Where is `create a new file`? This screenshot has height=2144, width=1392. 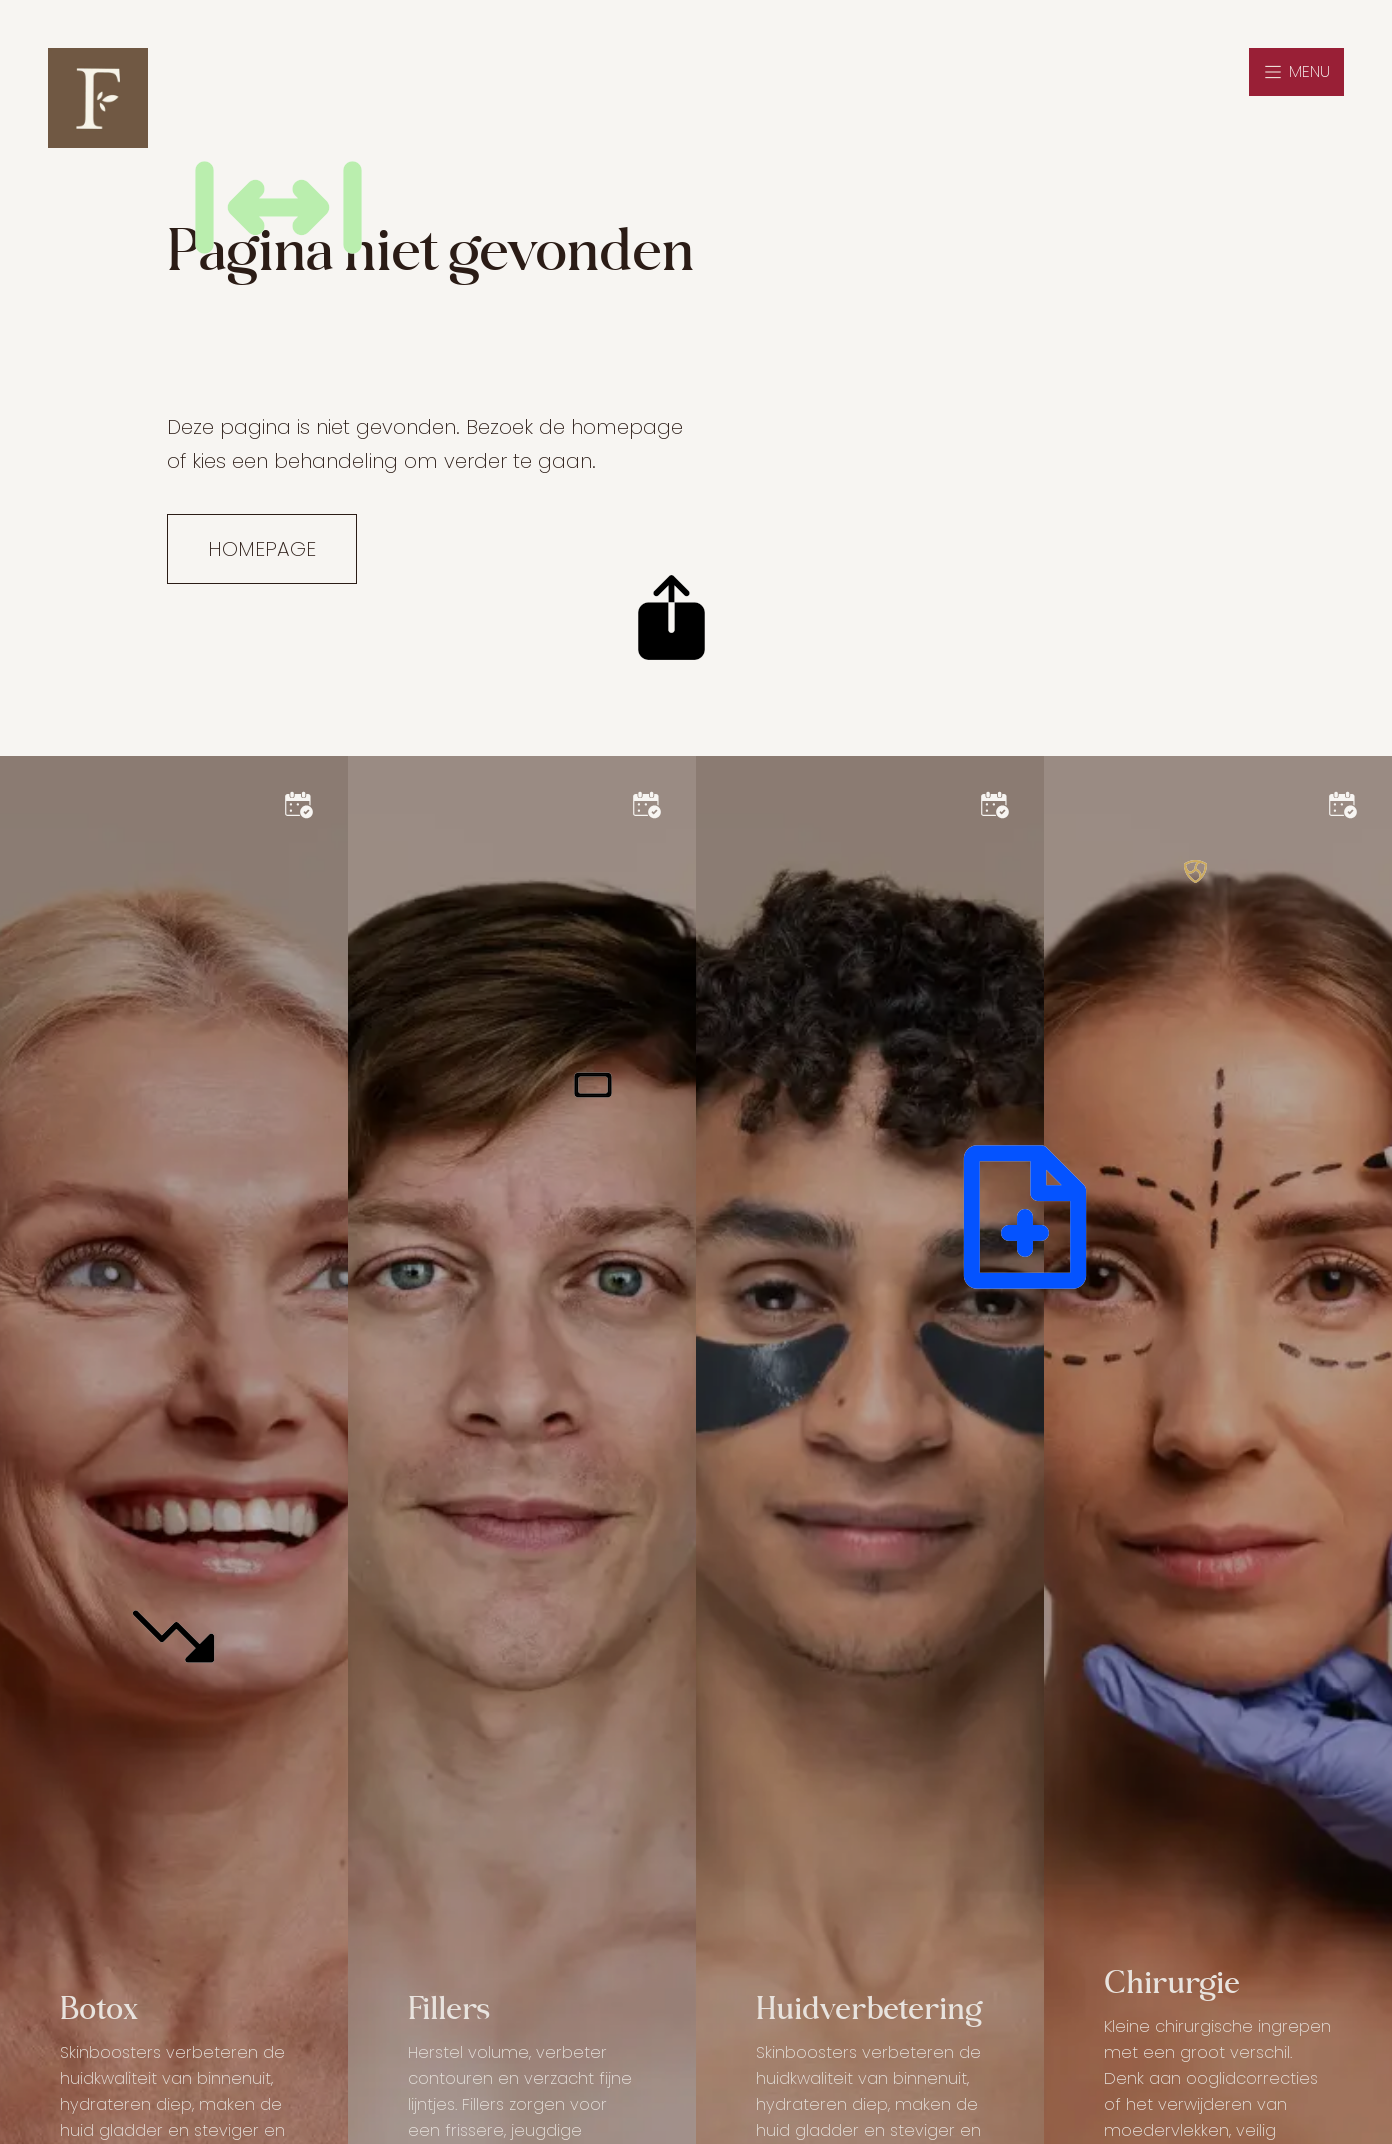 create a new file is located at coordinates (1025, 1217).